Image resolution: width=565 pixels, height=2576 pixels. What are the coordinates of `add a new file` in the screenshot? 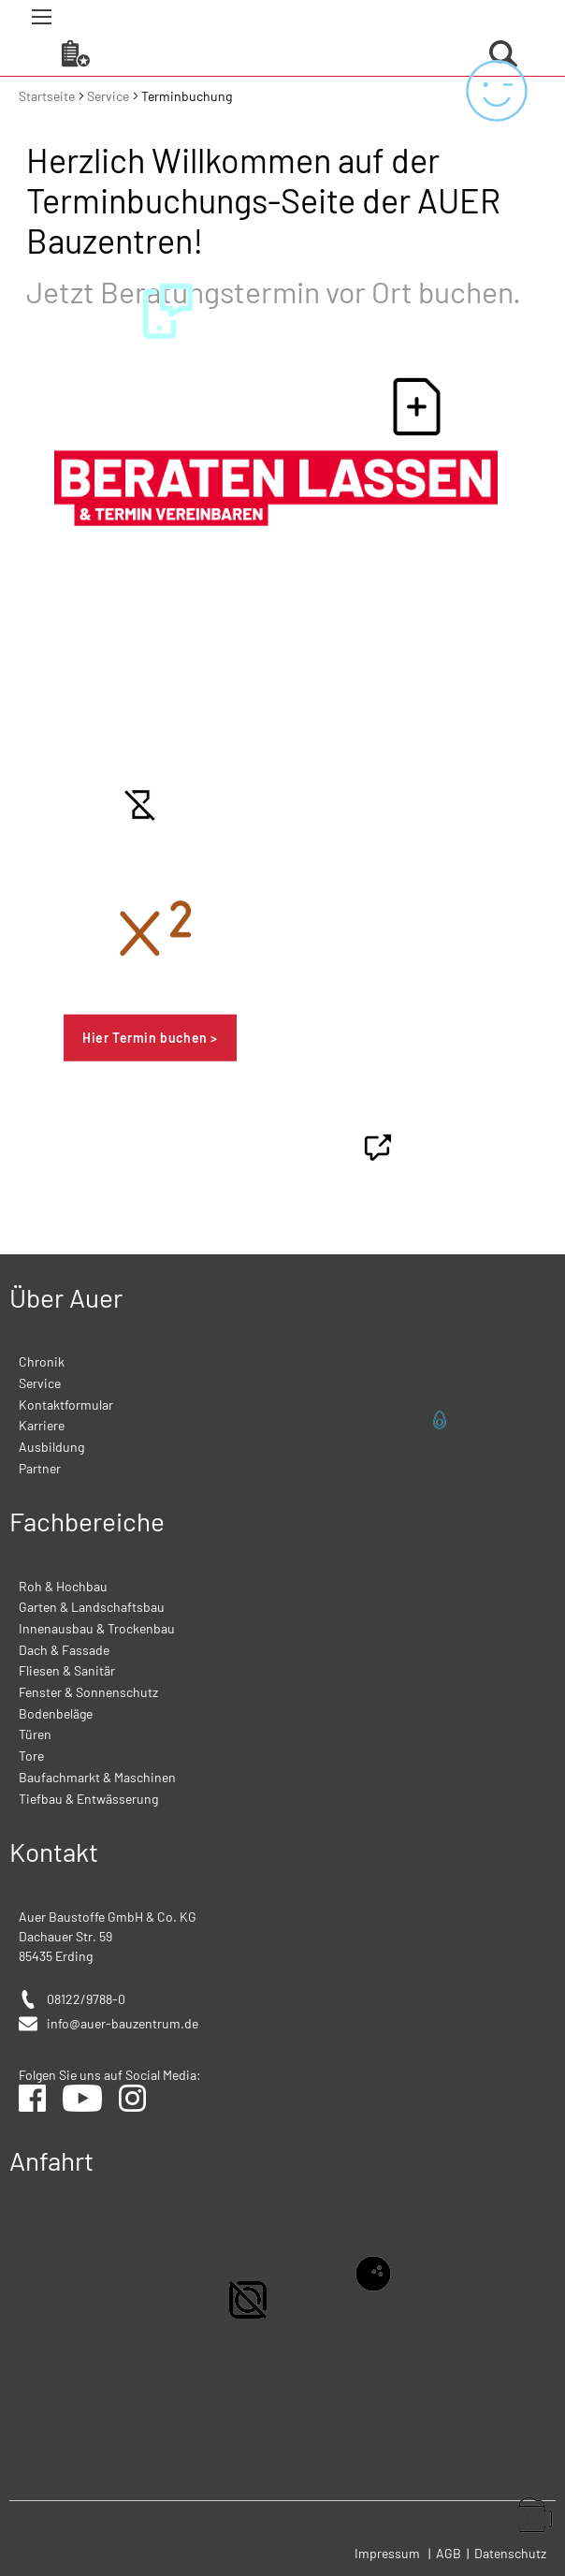 It's located at (416, 406).